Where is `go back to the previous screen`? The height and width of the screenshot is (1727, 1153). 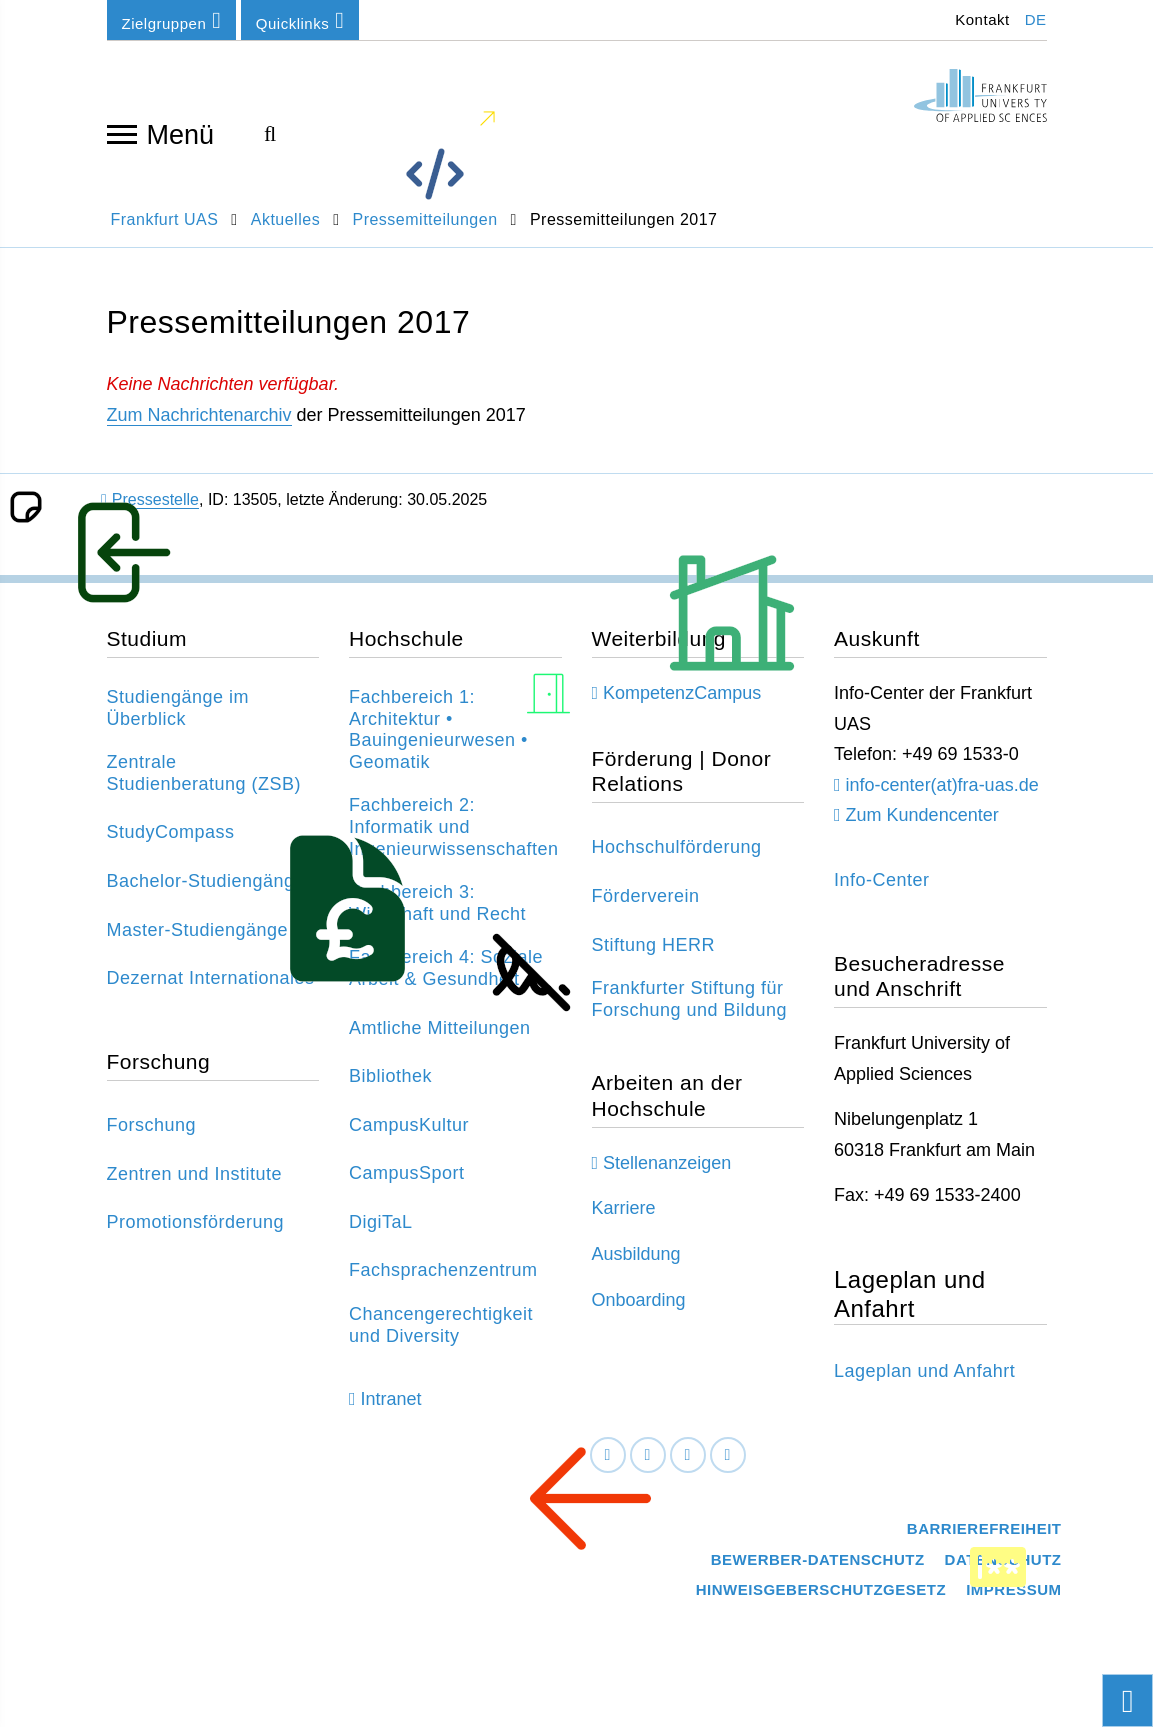
go back to the previous screen is located at coordinates (590, 1498).